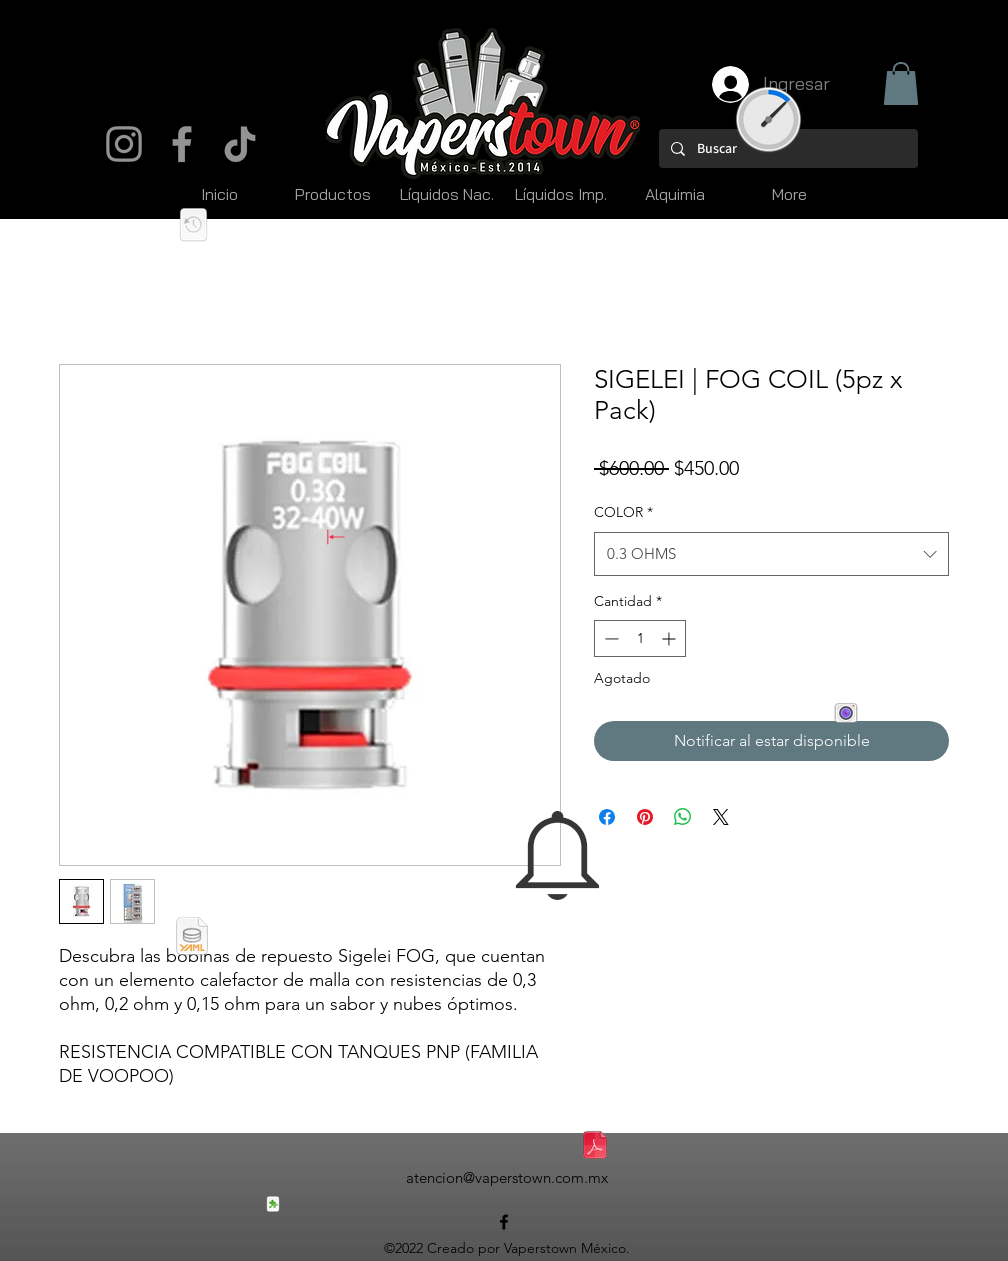 Image resolution: width=1008 pixels, height=1261 pixels. I want to click on open a compressed PDF file, so click(595, 1145).